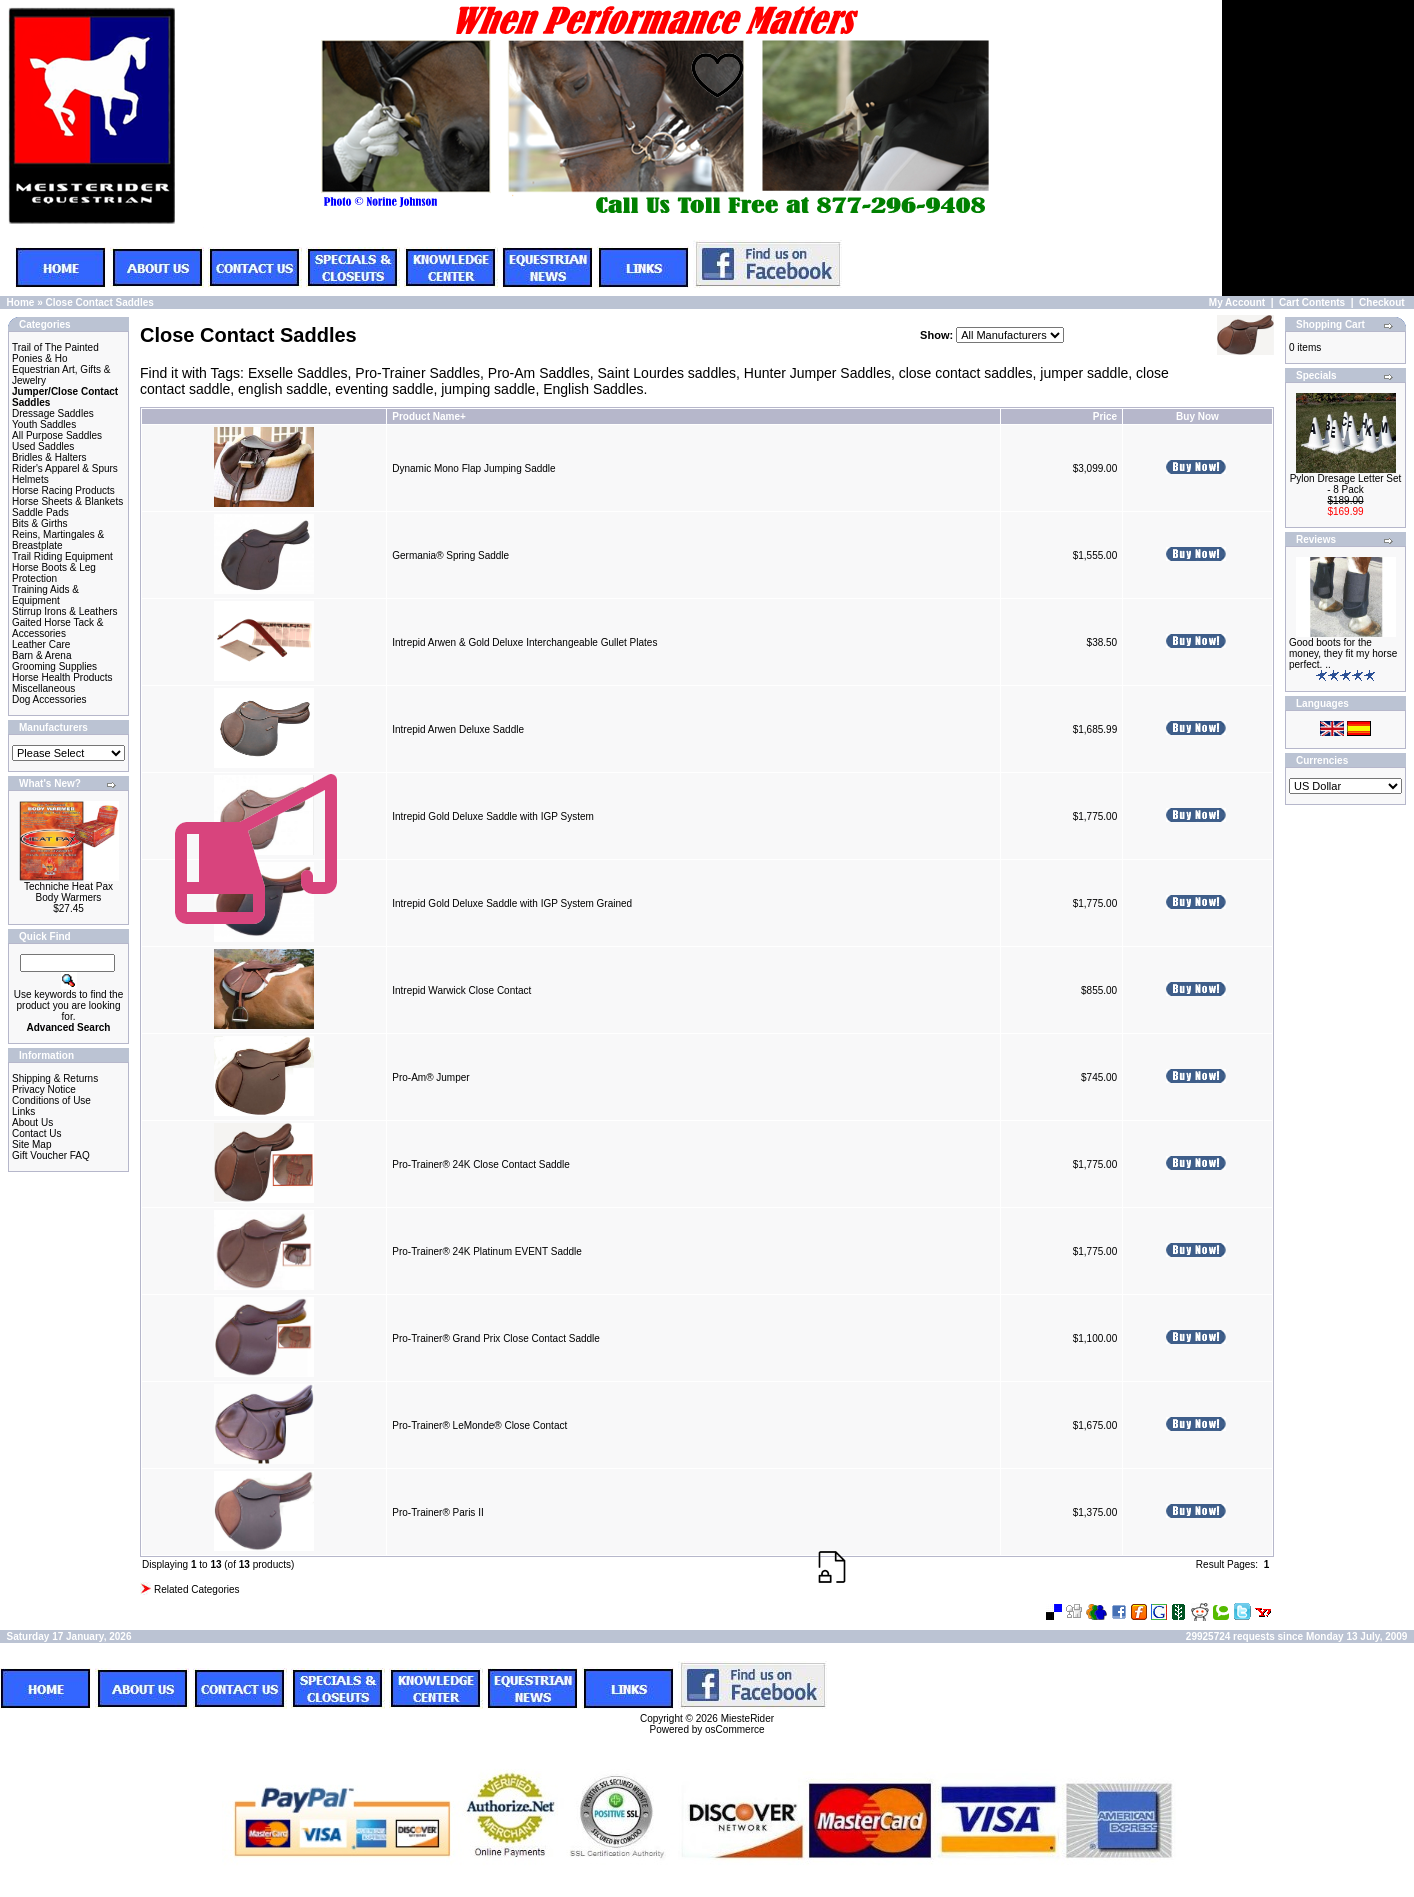 The width and height of the screenshot is (1414, 1897). What do you see at coordinates (259, 858) in the screenshot?
I see `construction or building equipment indicator` at bounding box center [259, 858].